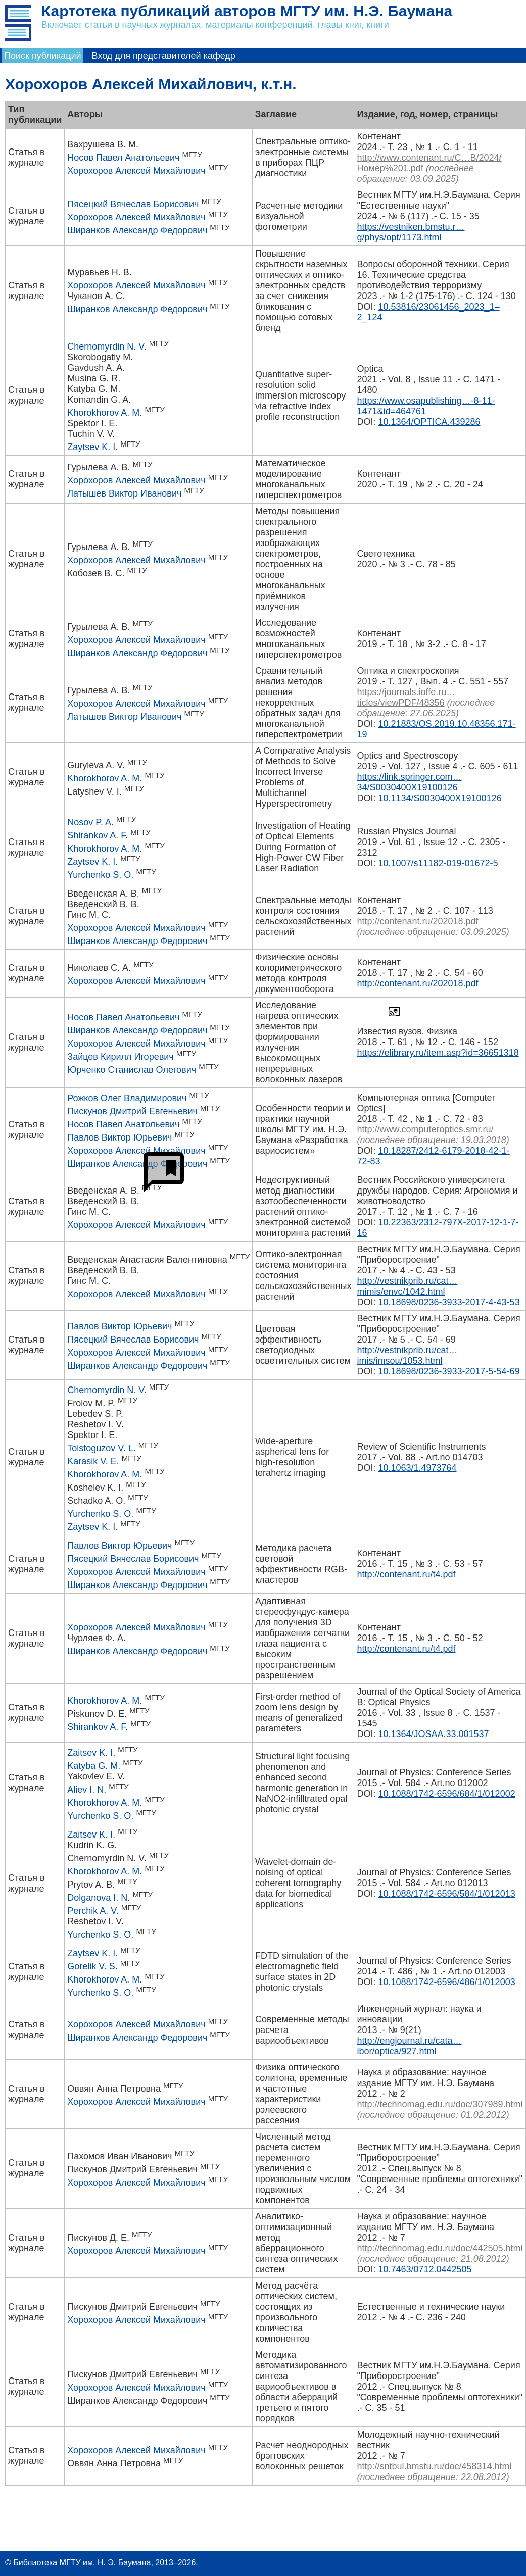 Image resolution: width=526 pixels, height=2576 pixels. Describe the element at coordinates (394, 1011) in the screenshot. I see `cast or share screen to a classroom display` at that location.